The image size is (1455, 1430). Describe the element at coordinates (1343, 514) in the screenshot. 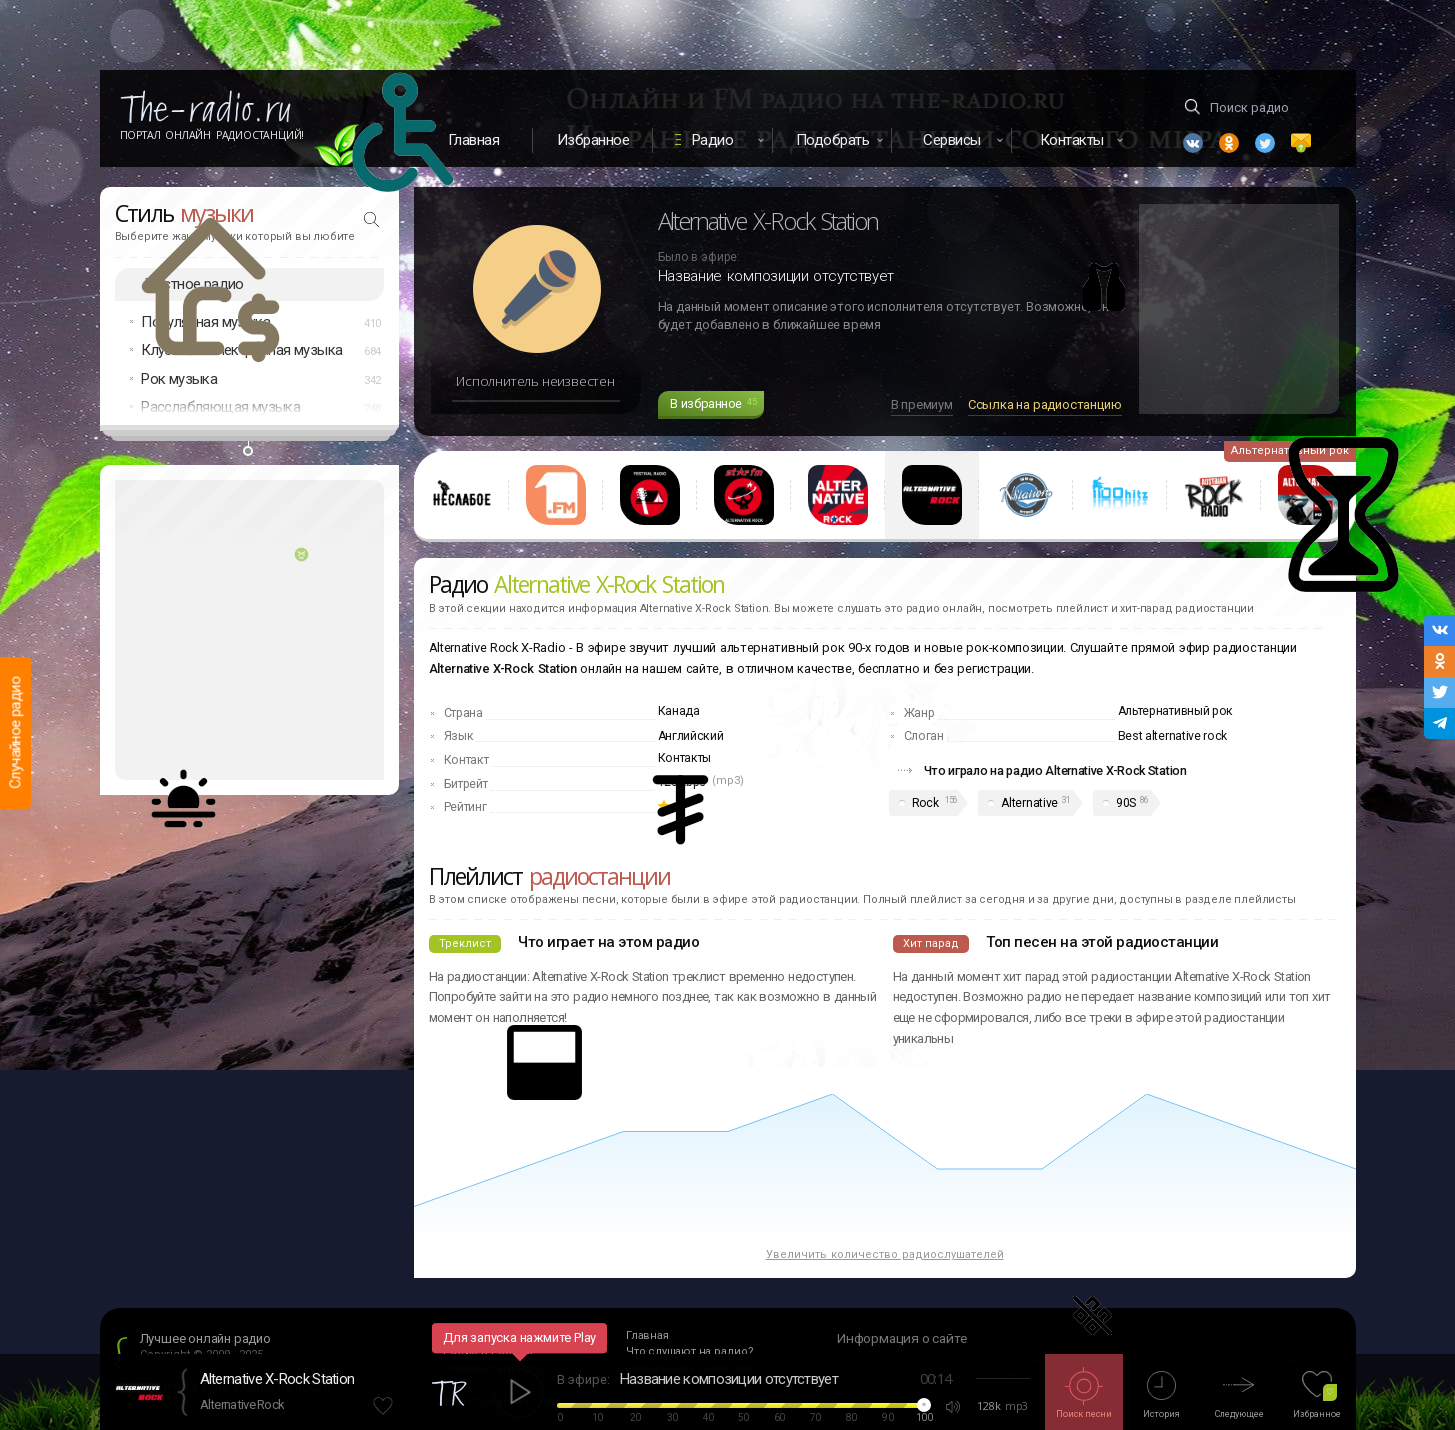

I see `indicates loading or processing in progress` at that location.